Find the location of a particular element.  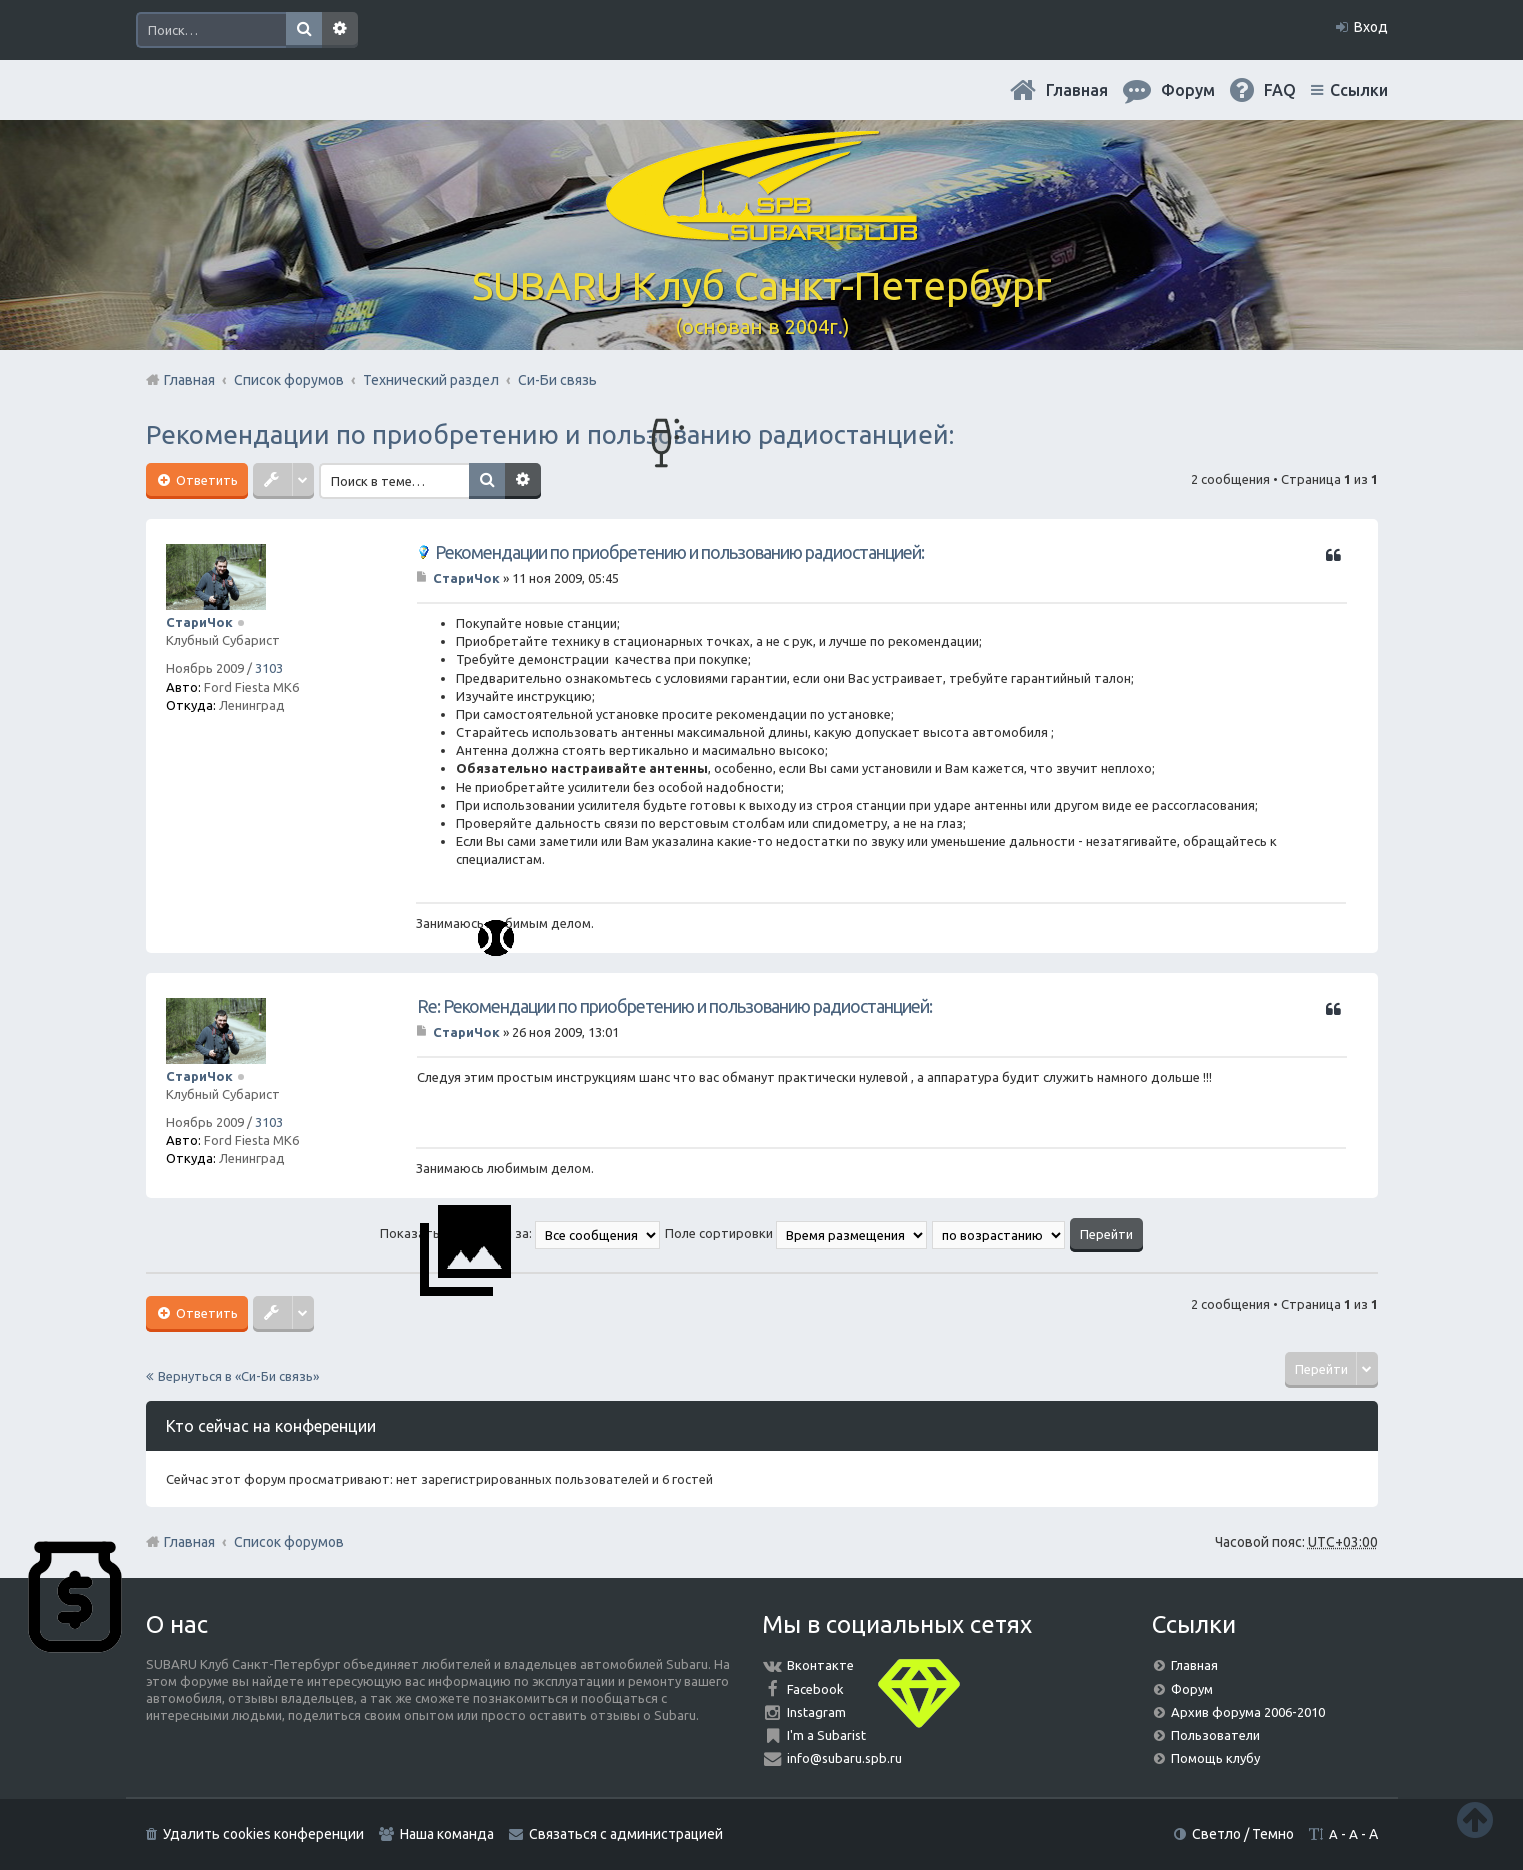

view photo collections or albums is located at coordinates (465, 1250).